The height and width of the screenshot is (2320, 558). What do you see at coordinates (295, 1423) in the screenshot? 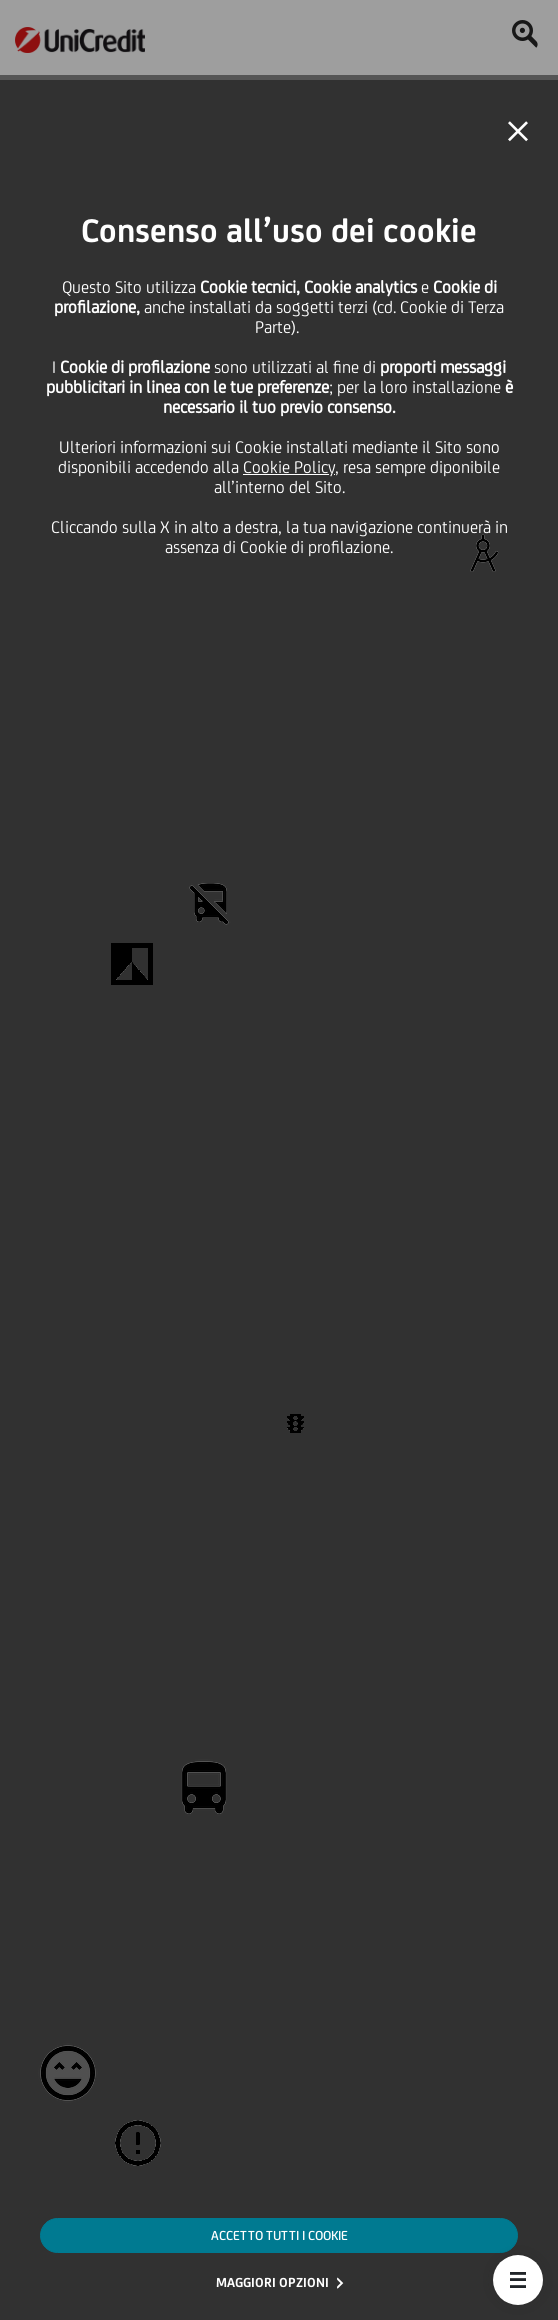
I see `view traffic conditions on map` at bounding box center [295, 1423].